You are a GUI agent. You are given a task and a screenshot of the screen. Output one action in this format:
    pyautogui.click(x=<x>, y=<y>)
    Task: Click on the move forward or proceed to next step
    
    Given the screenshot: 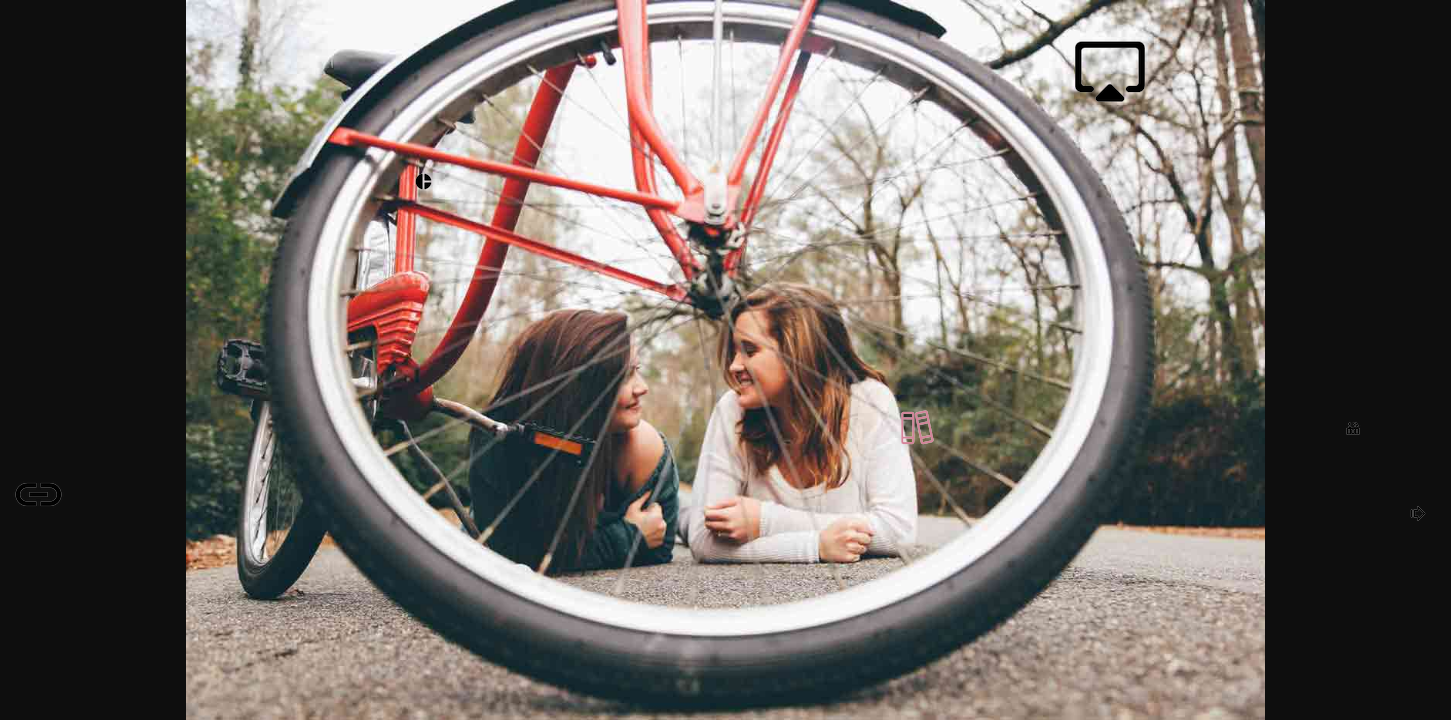 What is the action you would take?
    pyautogui.click(x=1417, y=513)
    